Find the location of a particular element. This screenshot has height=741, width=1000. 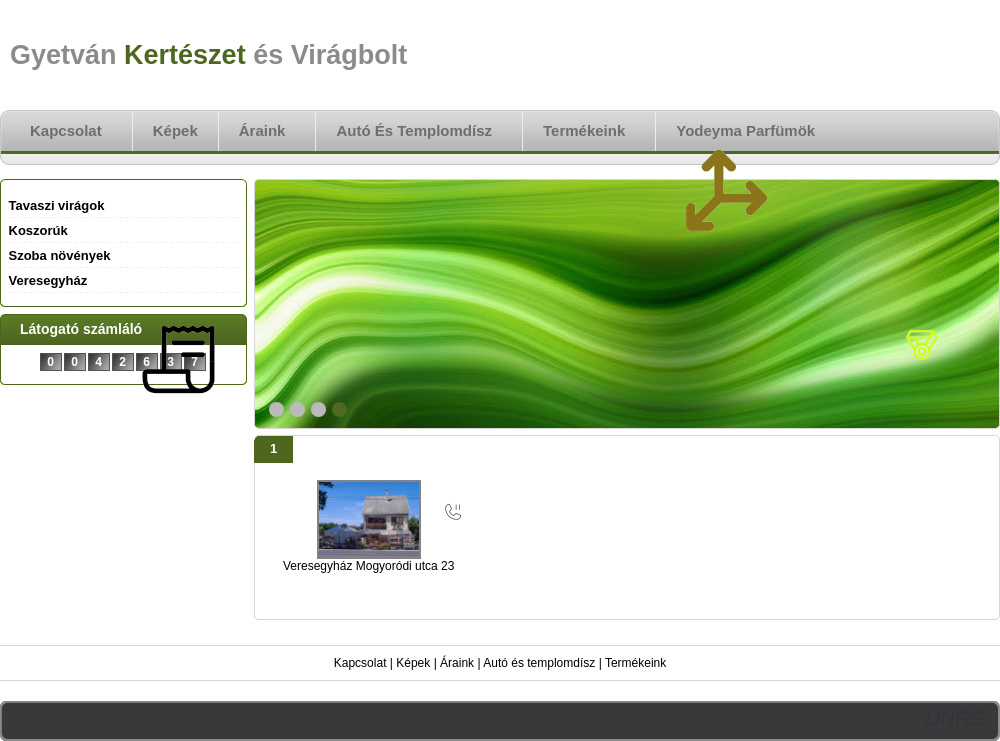

put current call on hold is located at coordinates (453, 511).